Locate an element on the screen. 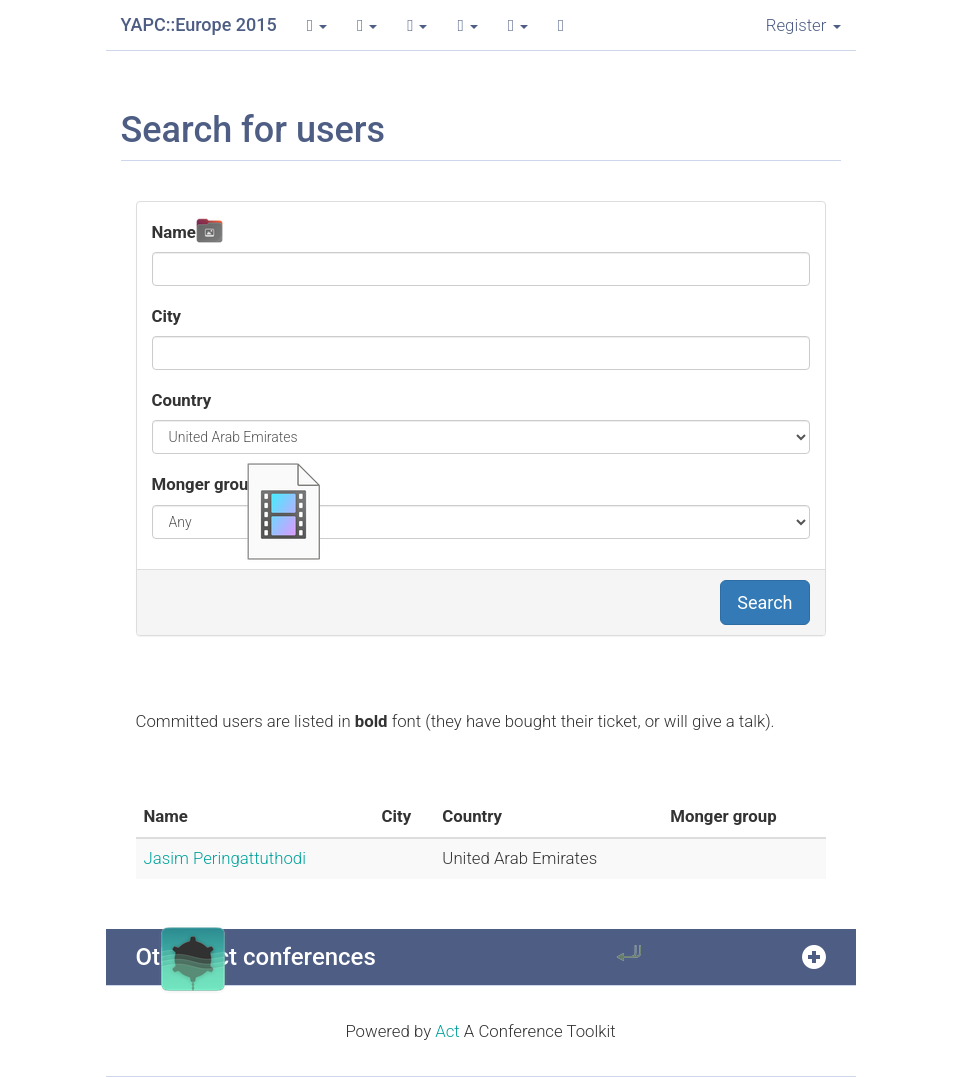  open a video file is located at coordinates (283, 511).